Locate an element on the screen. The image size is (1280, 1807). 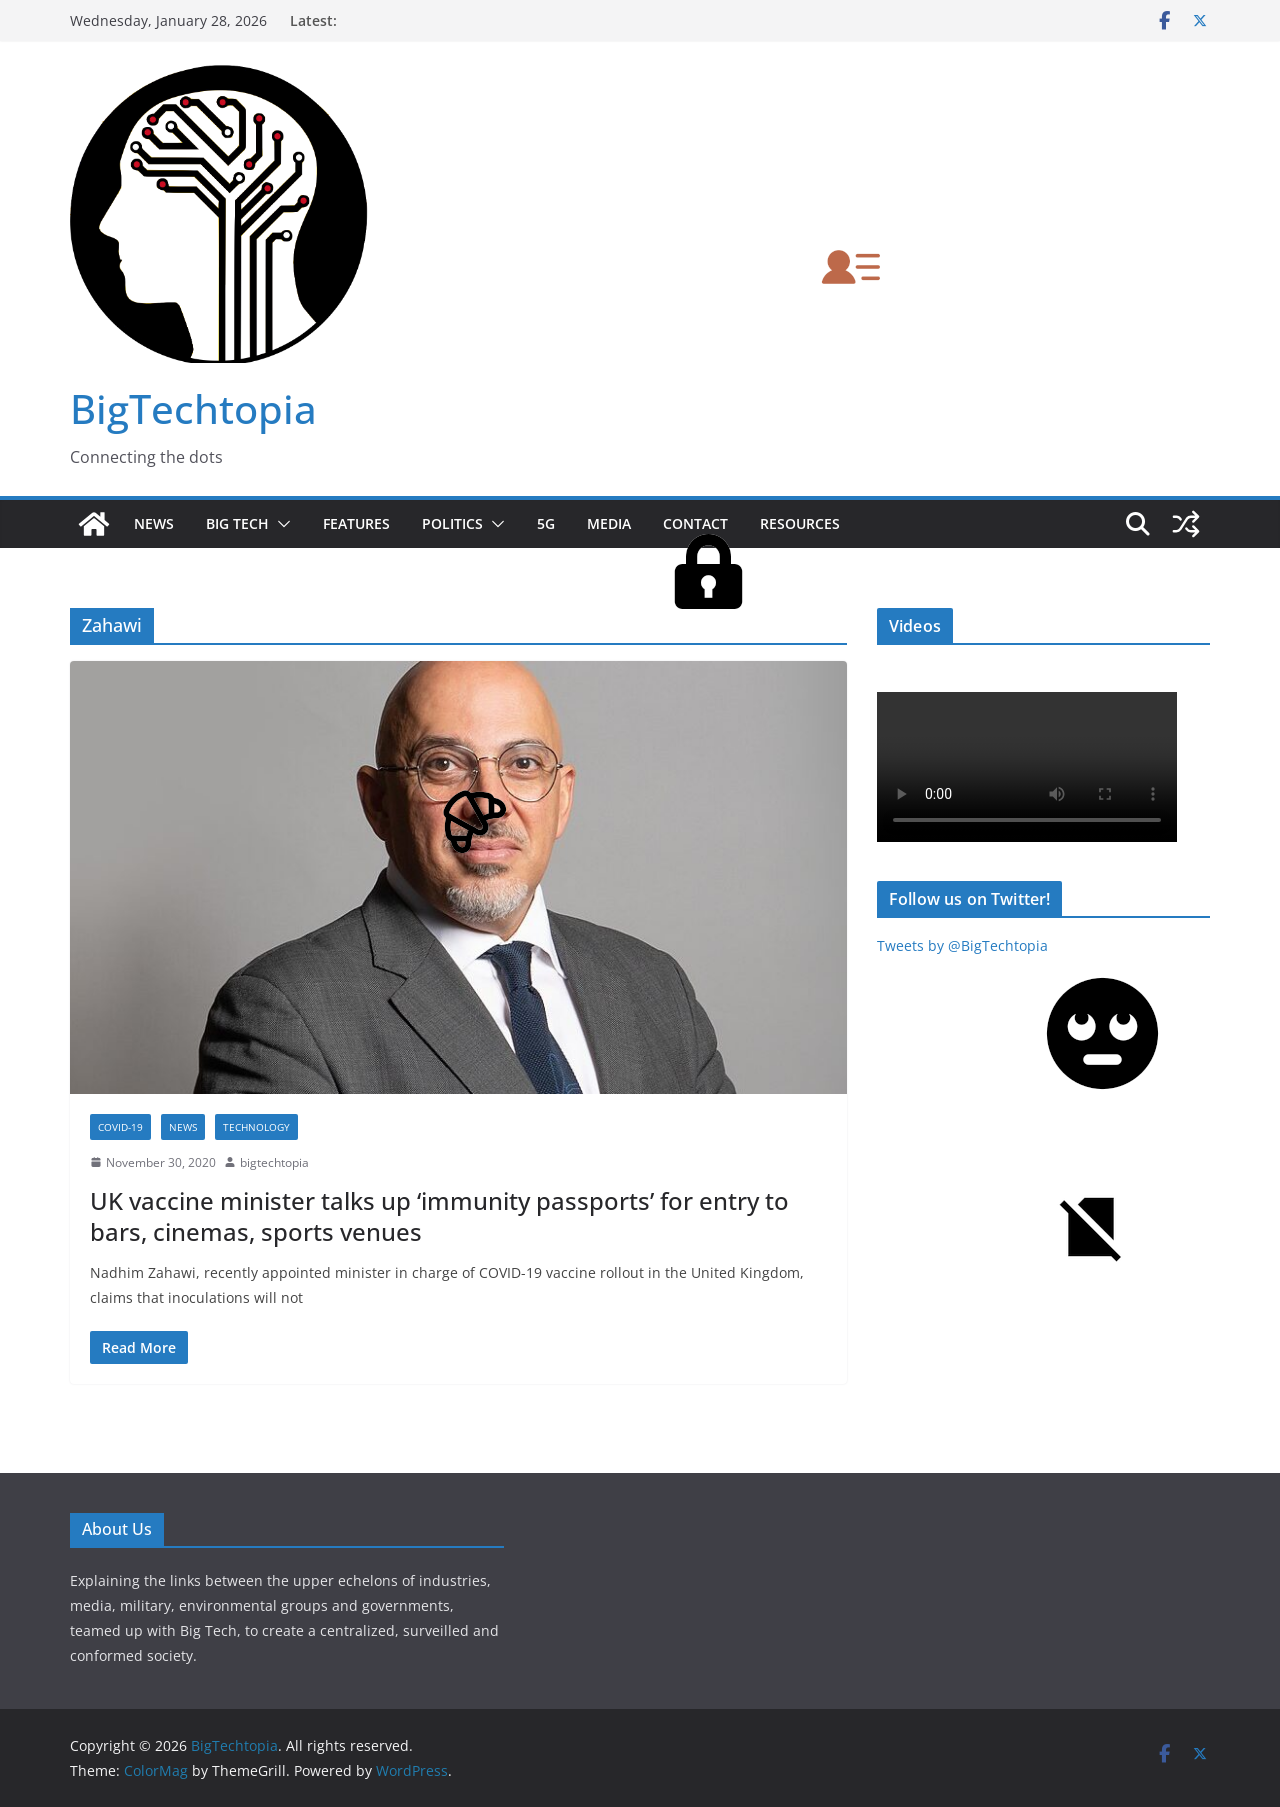
react with an eye-roll emoji is located at coordinates (1102, 1033).